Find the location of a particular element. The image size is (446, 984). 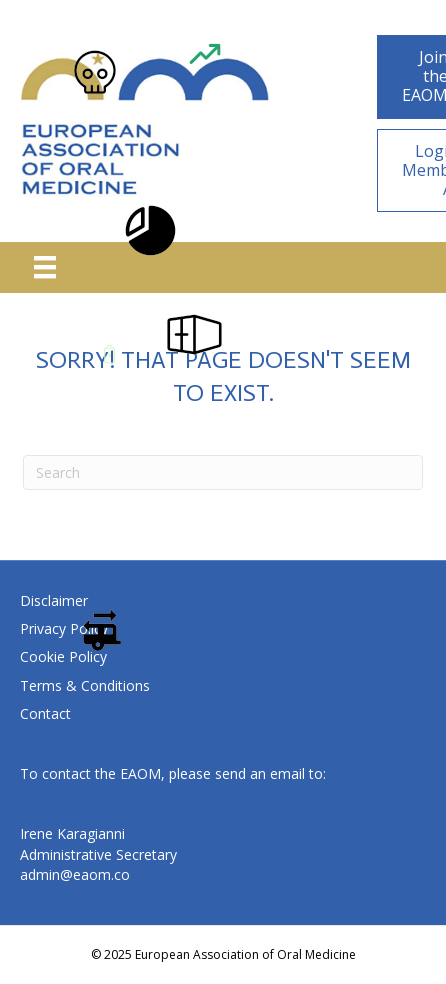

view analytics breakdown is located at coordinates (150, 230).